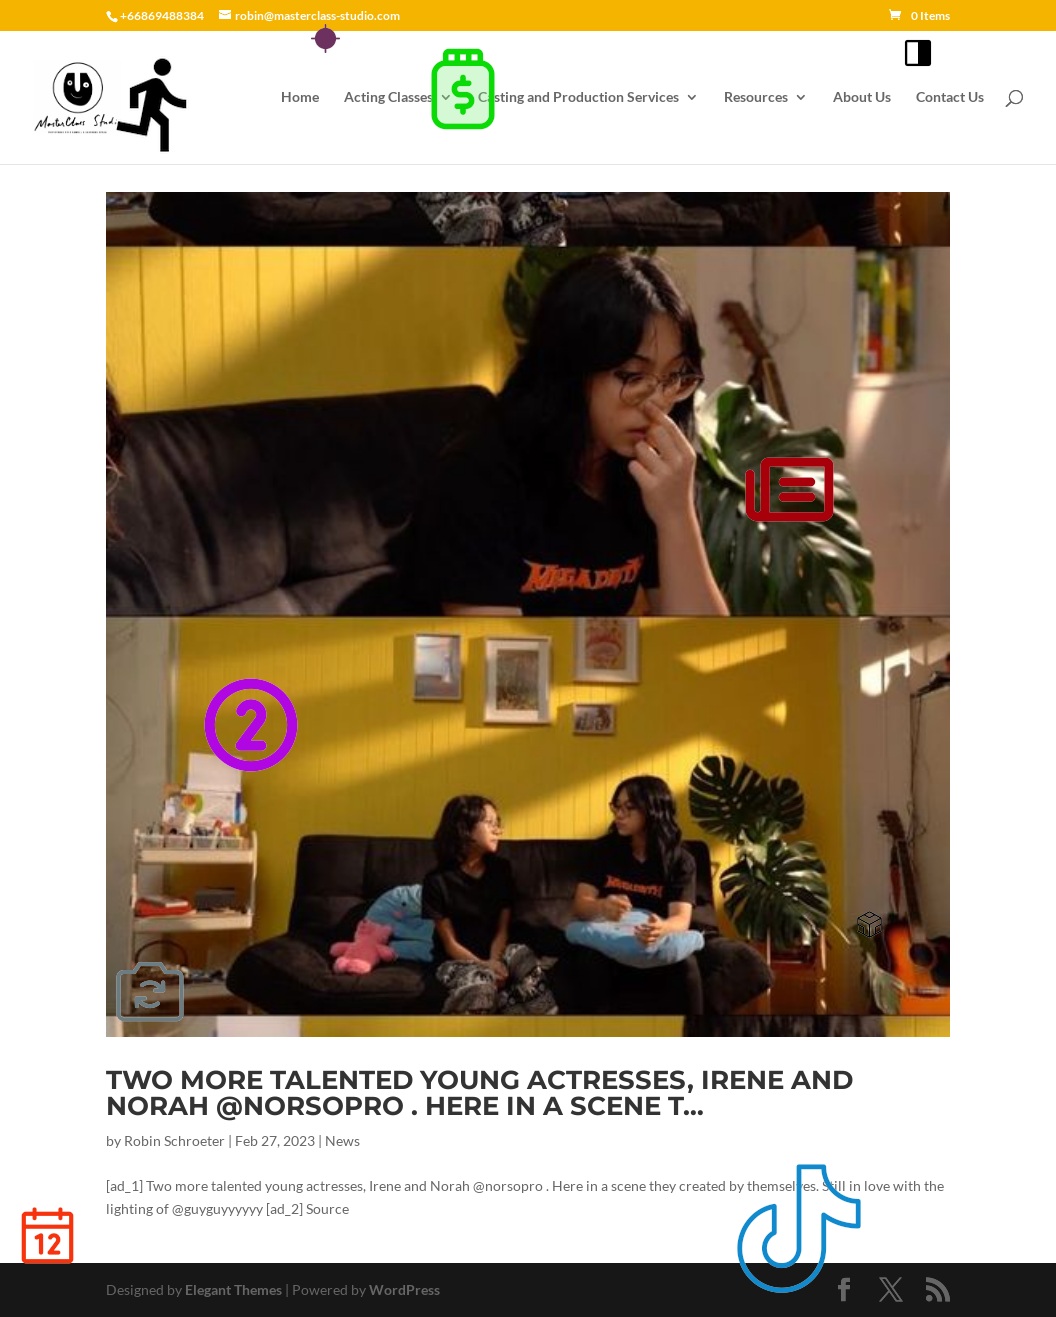 This screenshot has height=1317, width=1056. Describe the element at coordinates (918, 53) in the screenshot. I see `toggle between split-screen view` at that location.